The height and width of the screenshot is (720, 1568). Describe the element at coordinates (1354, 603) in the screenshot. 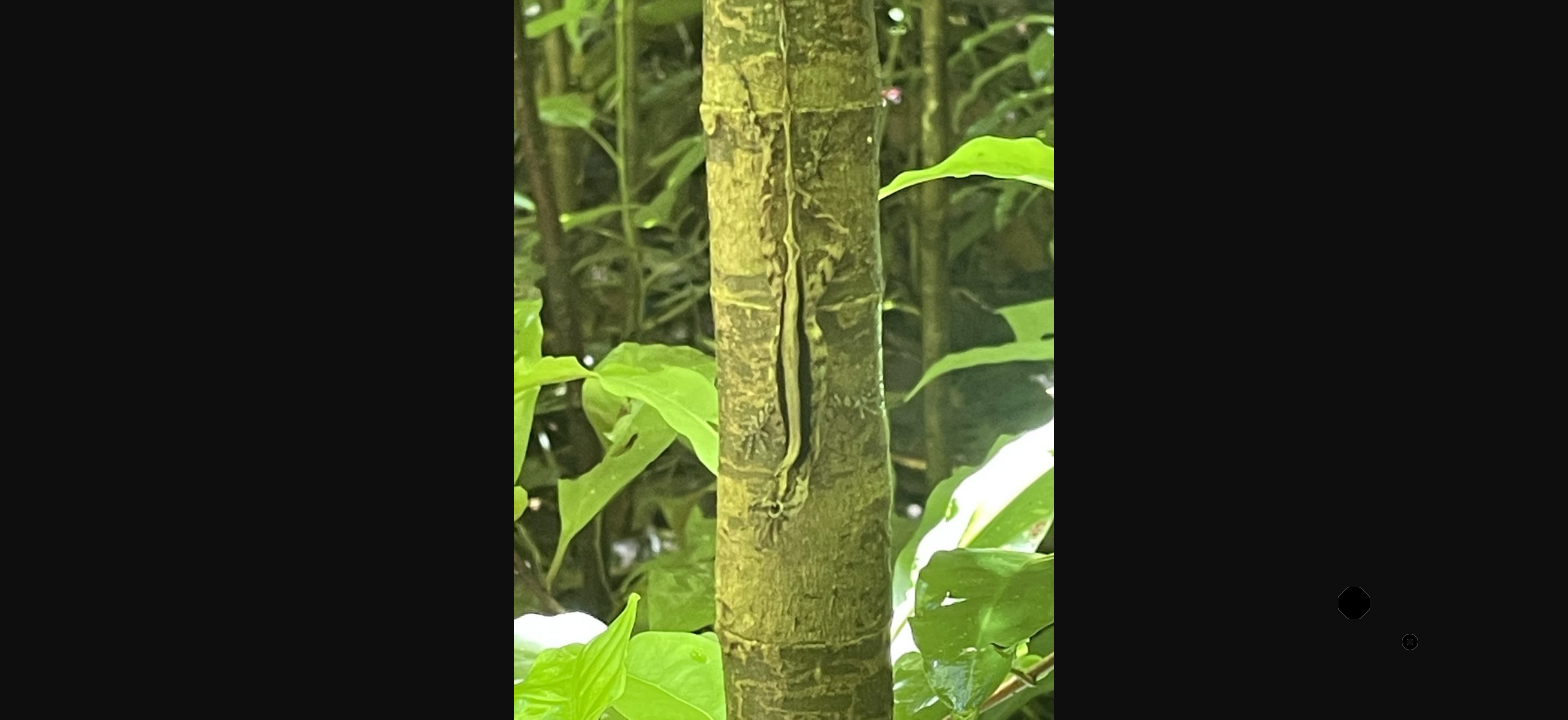

I see `stop or halt action indicator` at that location.